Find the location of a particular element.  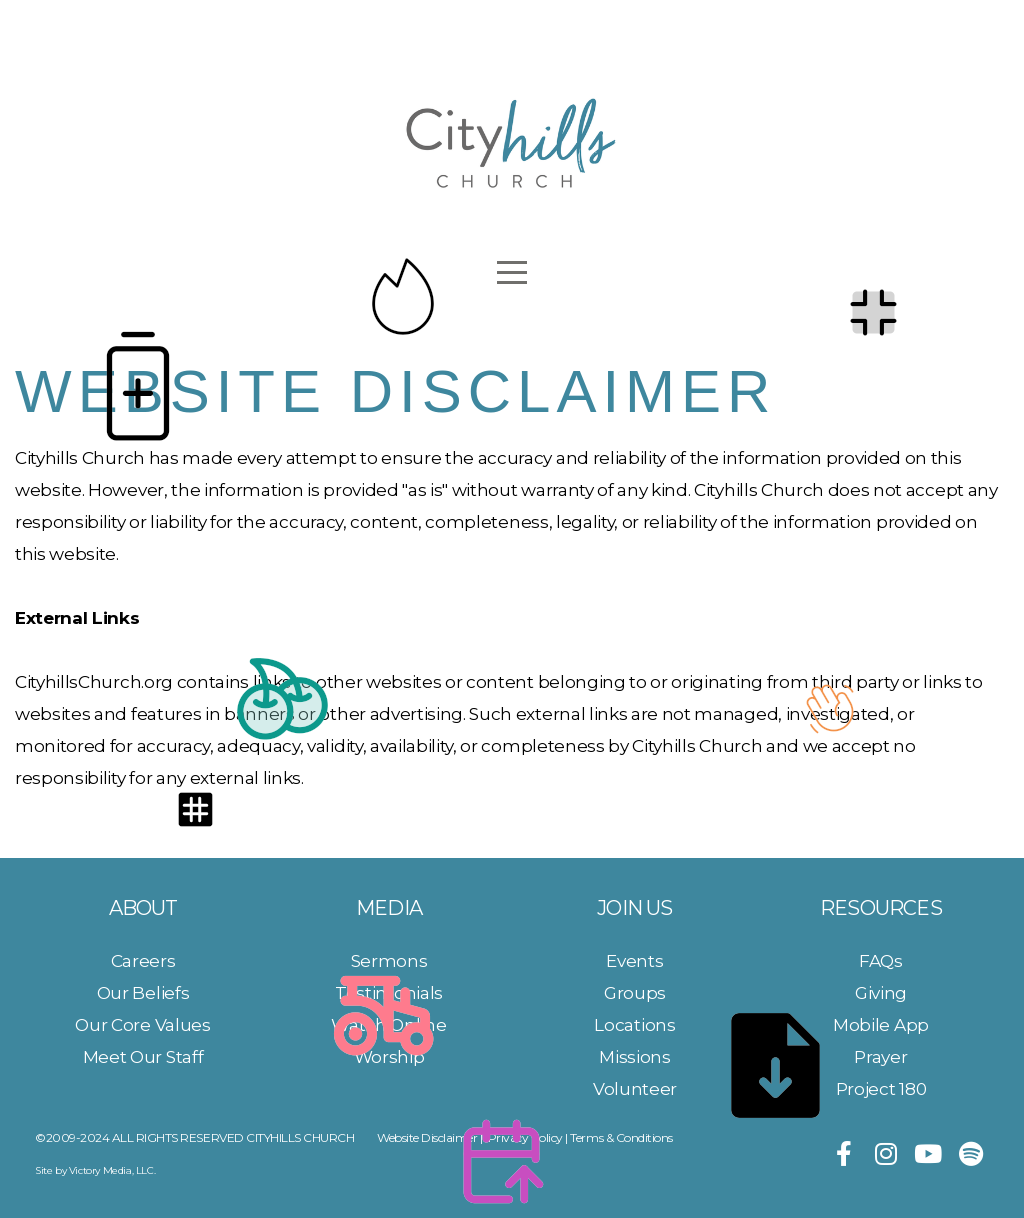

greet or welcome new users is located at coordinates (830, 708).